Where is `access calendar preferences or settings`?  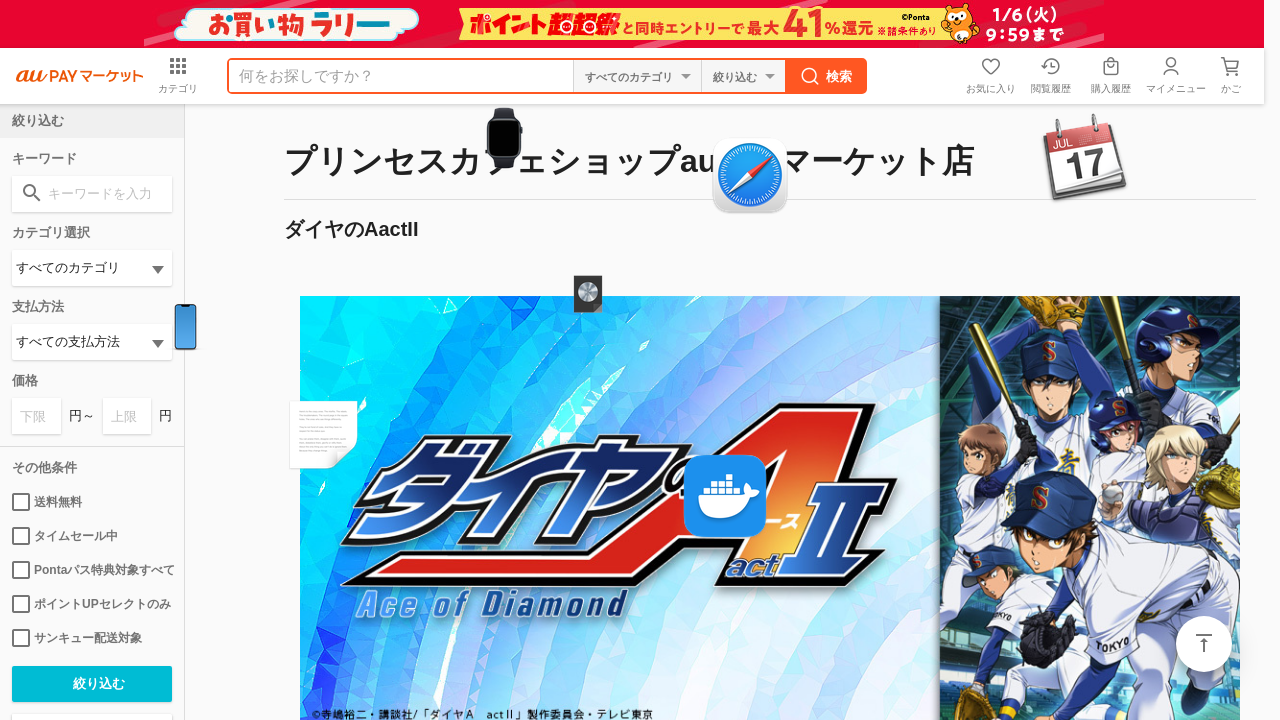
access calendar preferences or settings is located at coordinates (1085, 159).